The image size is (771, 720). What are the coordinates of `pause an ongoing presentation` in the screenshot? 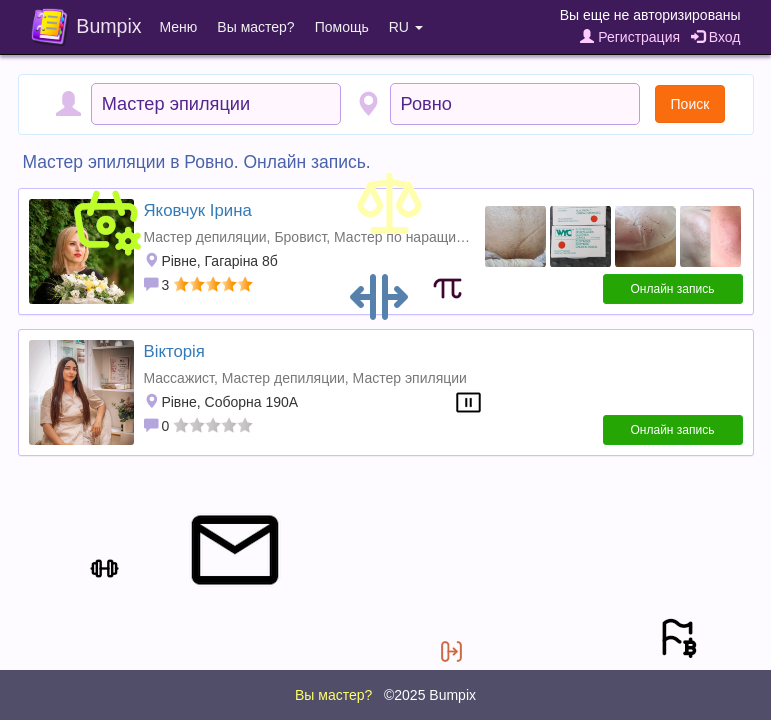 It's located at (468, 402).